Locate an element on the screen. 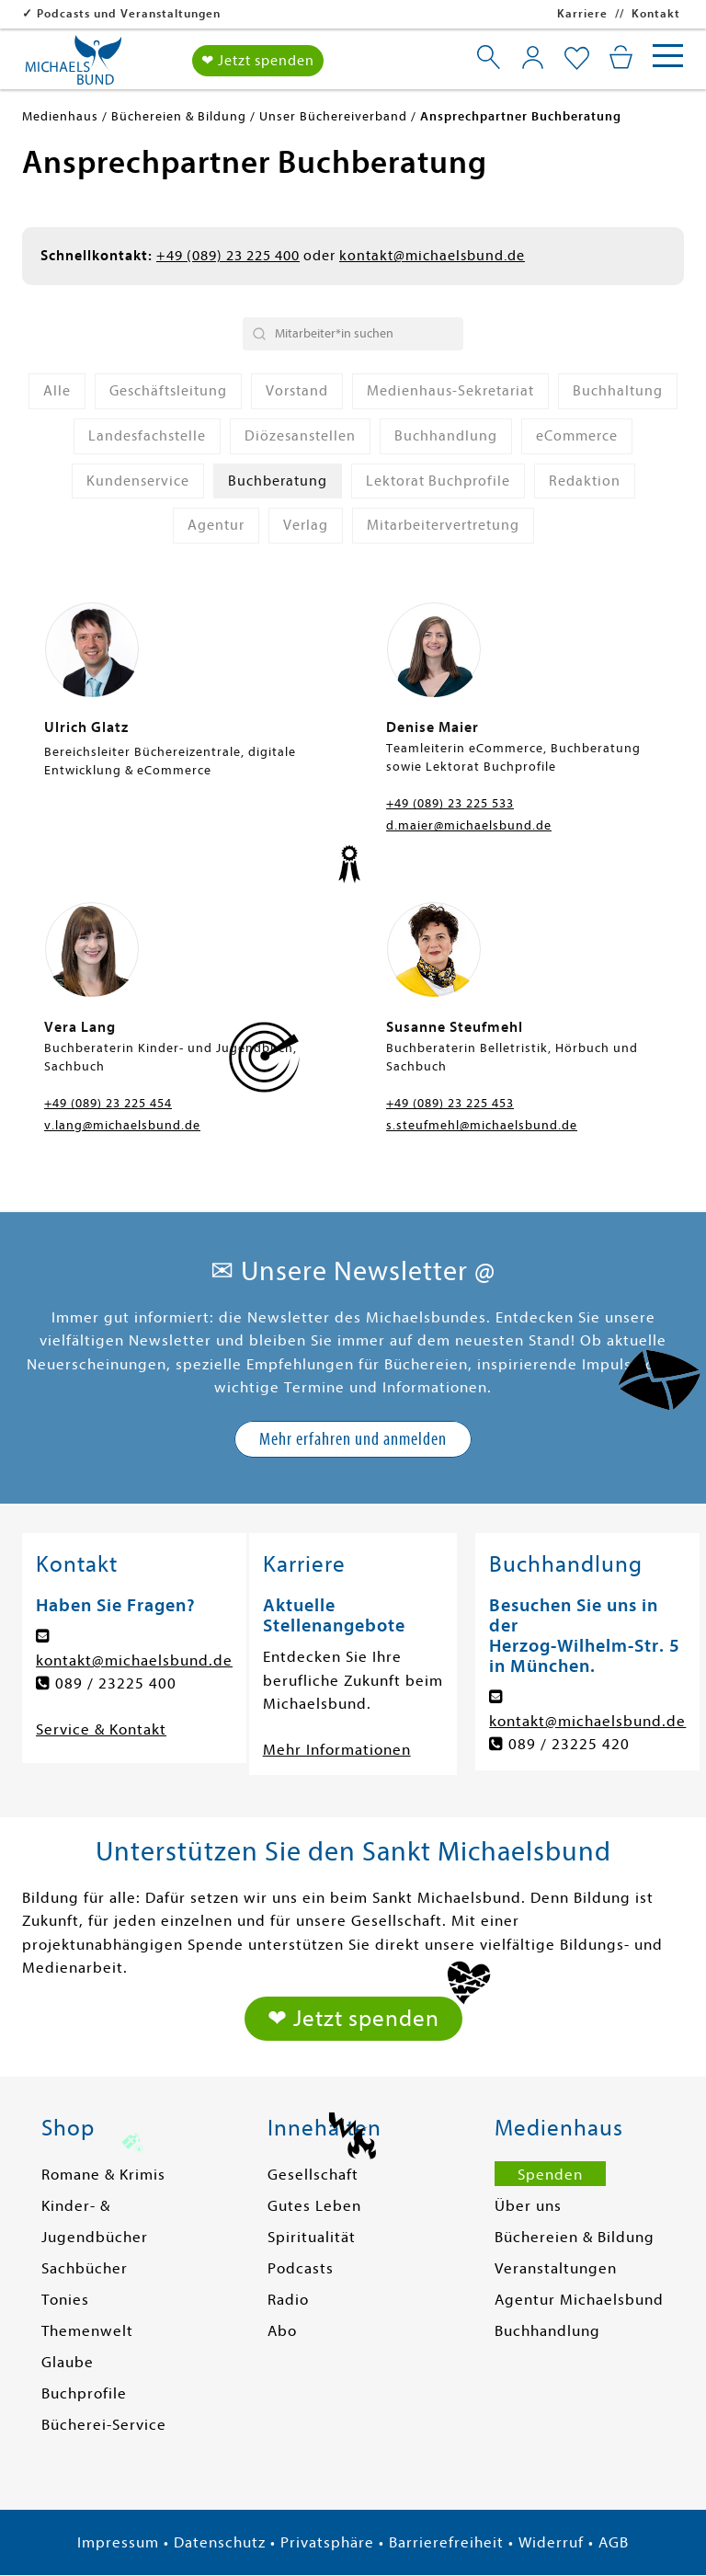 The height and width of the screenshot is (2576, 706). scan for nearby objects or enemies is located at coordinates (264, 1057).